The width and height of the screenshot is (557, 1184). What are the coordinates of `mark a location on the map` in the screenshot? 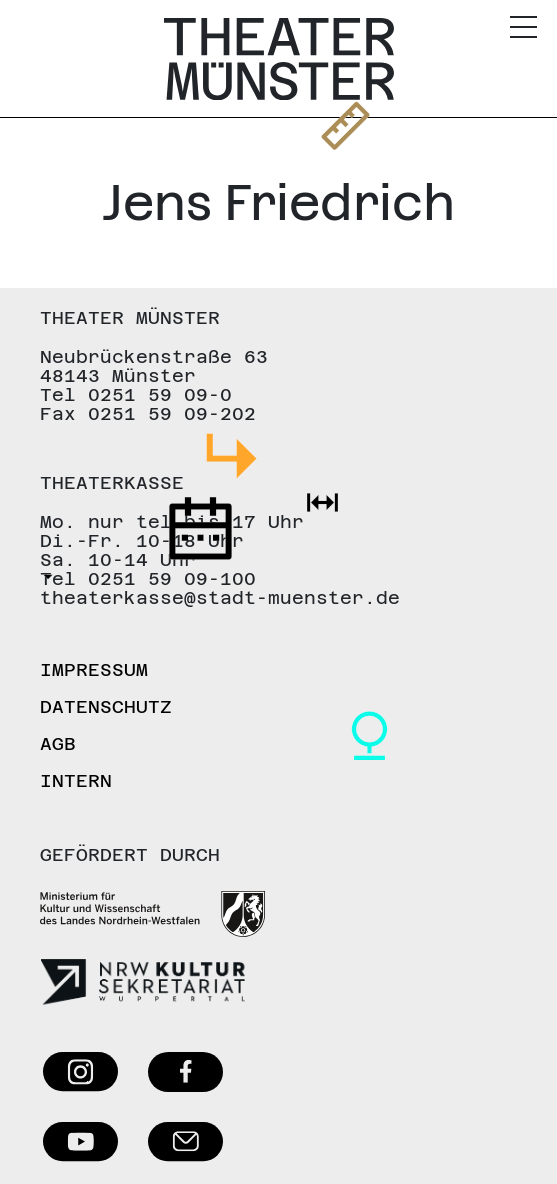 It's located at (369, 733).